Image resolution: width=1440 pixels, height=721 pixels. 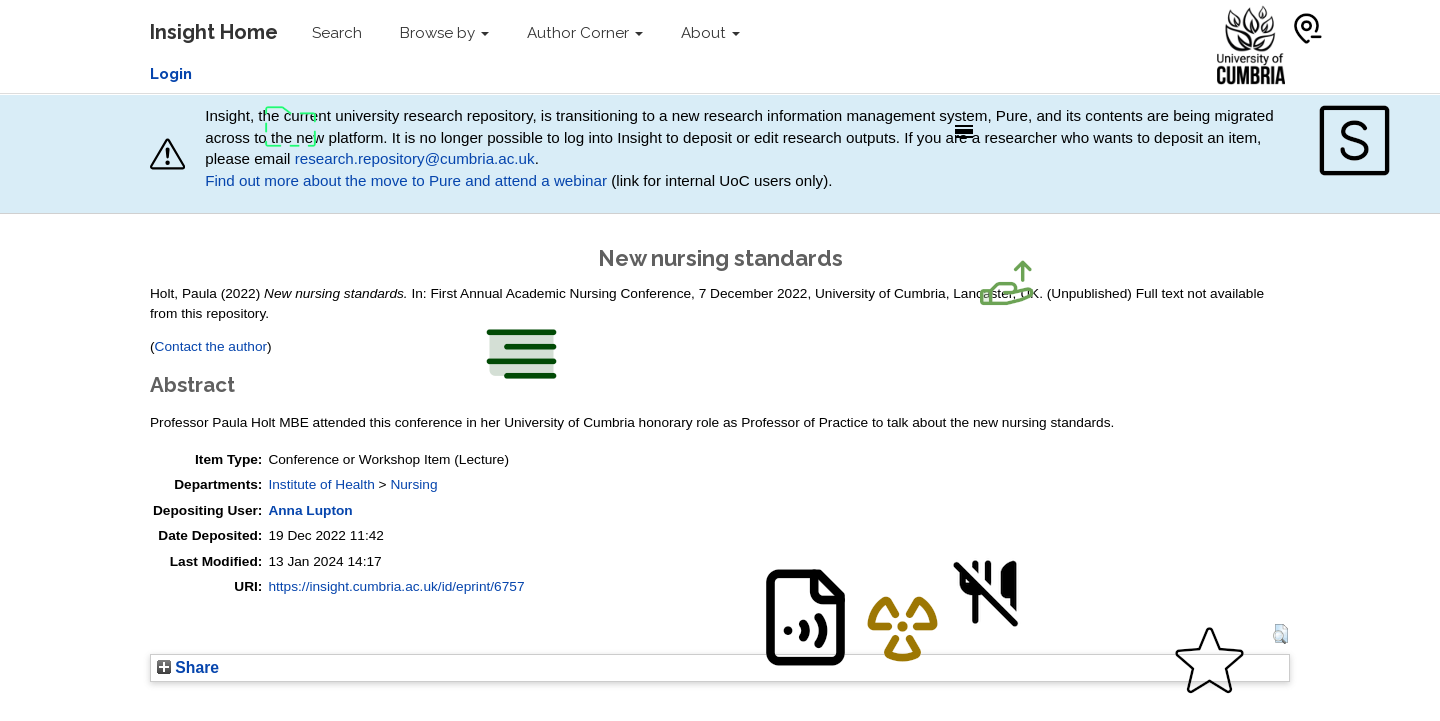 What do you see at coordinates (521, 355) in the screenshot?
I see `align text to the right` at bounding box center [521, 355].